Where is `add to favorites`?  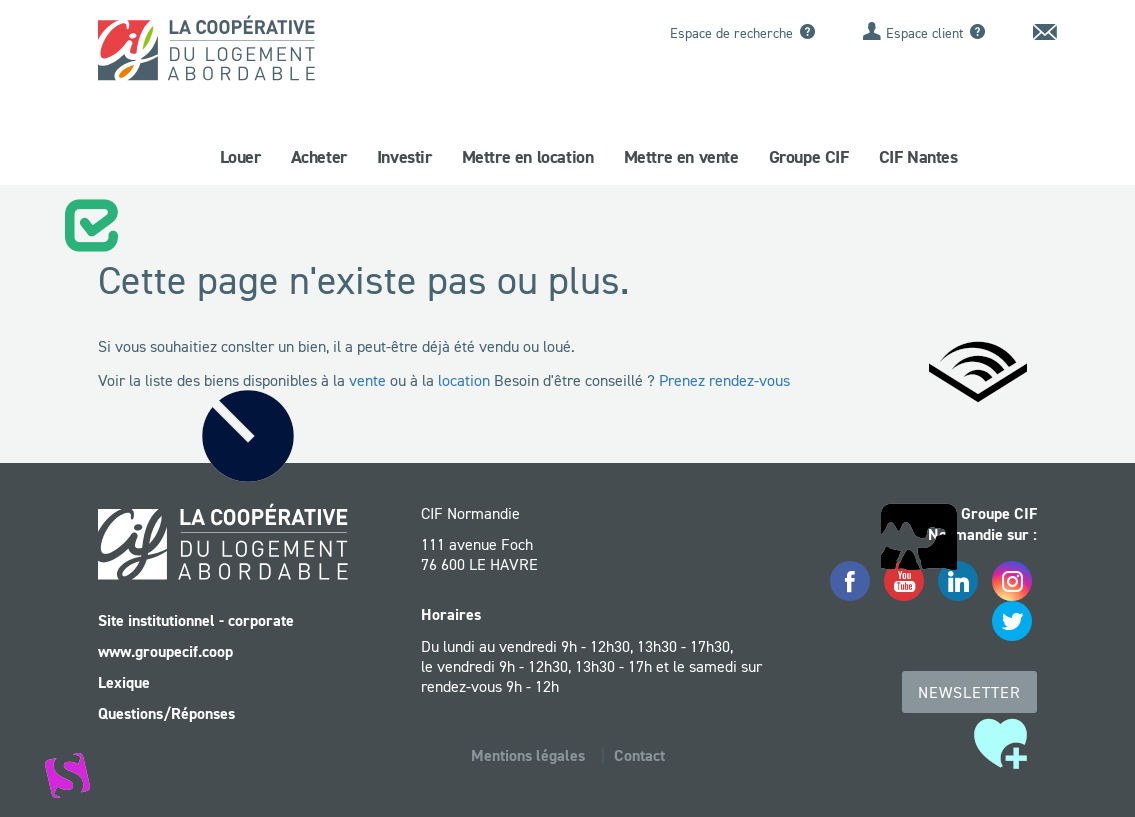
add to favorites is located at coordinates (1000, 742).